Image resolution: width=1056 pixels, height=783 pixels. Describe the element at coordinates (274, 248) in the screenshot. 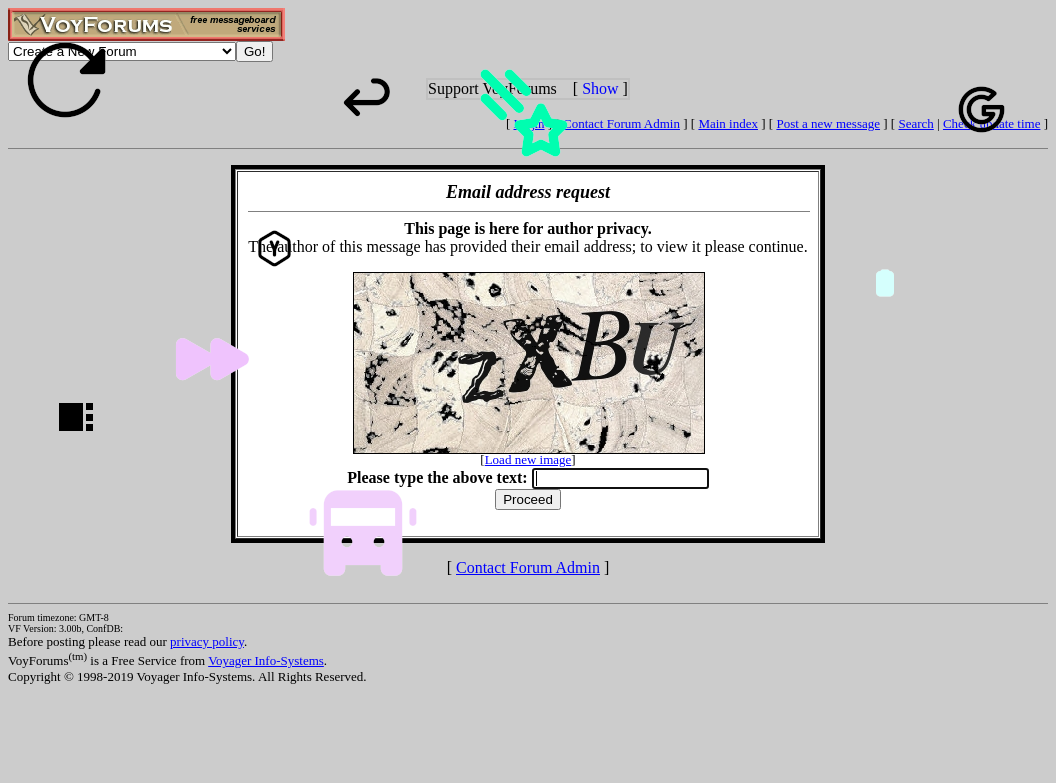

I see `indicates a category or section labeled "Y"` at that location.